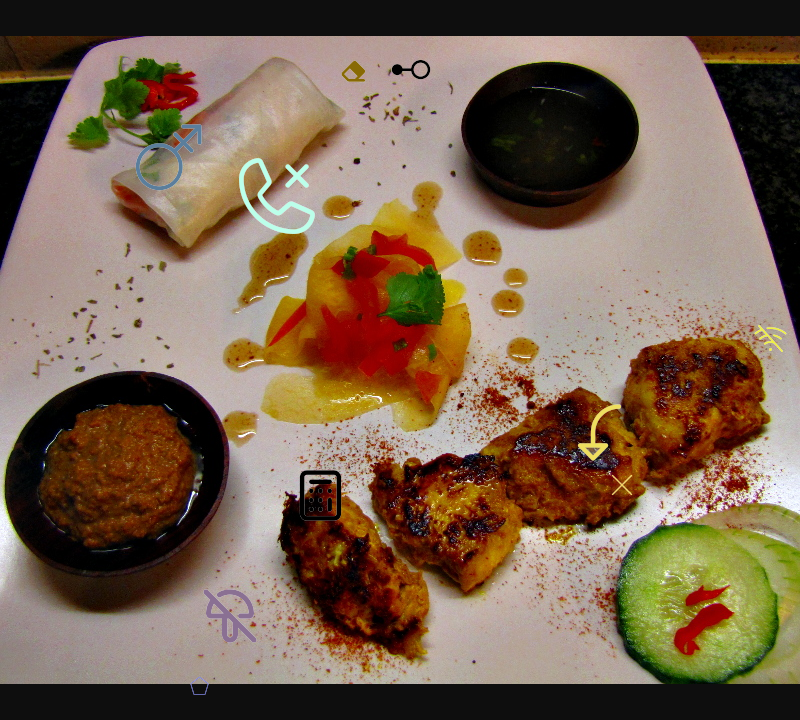 The image size is (800, 720). I want to click on indicates no wifi connection, so click(770, 338).